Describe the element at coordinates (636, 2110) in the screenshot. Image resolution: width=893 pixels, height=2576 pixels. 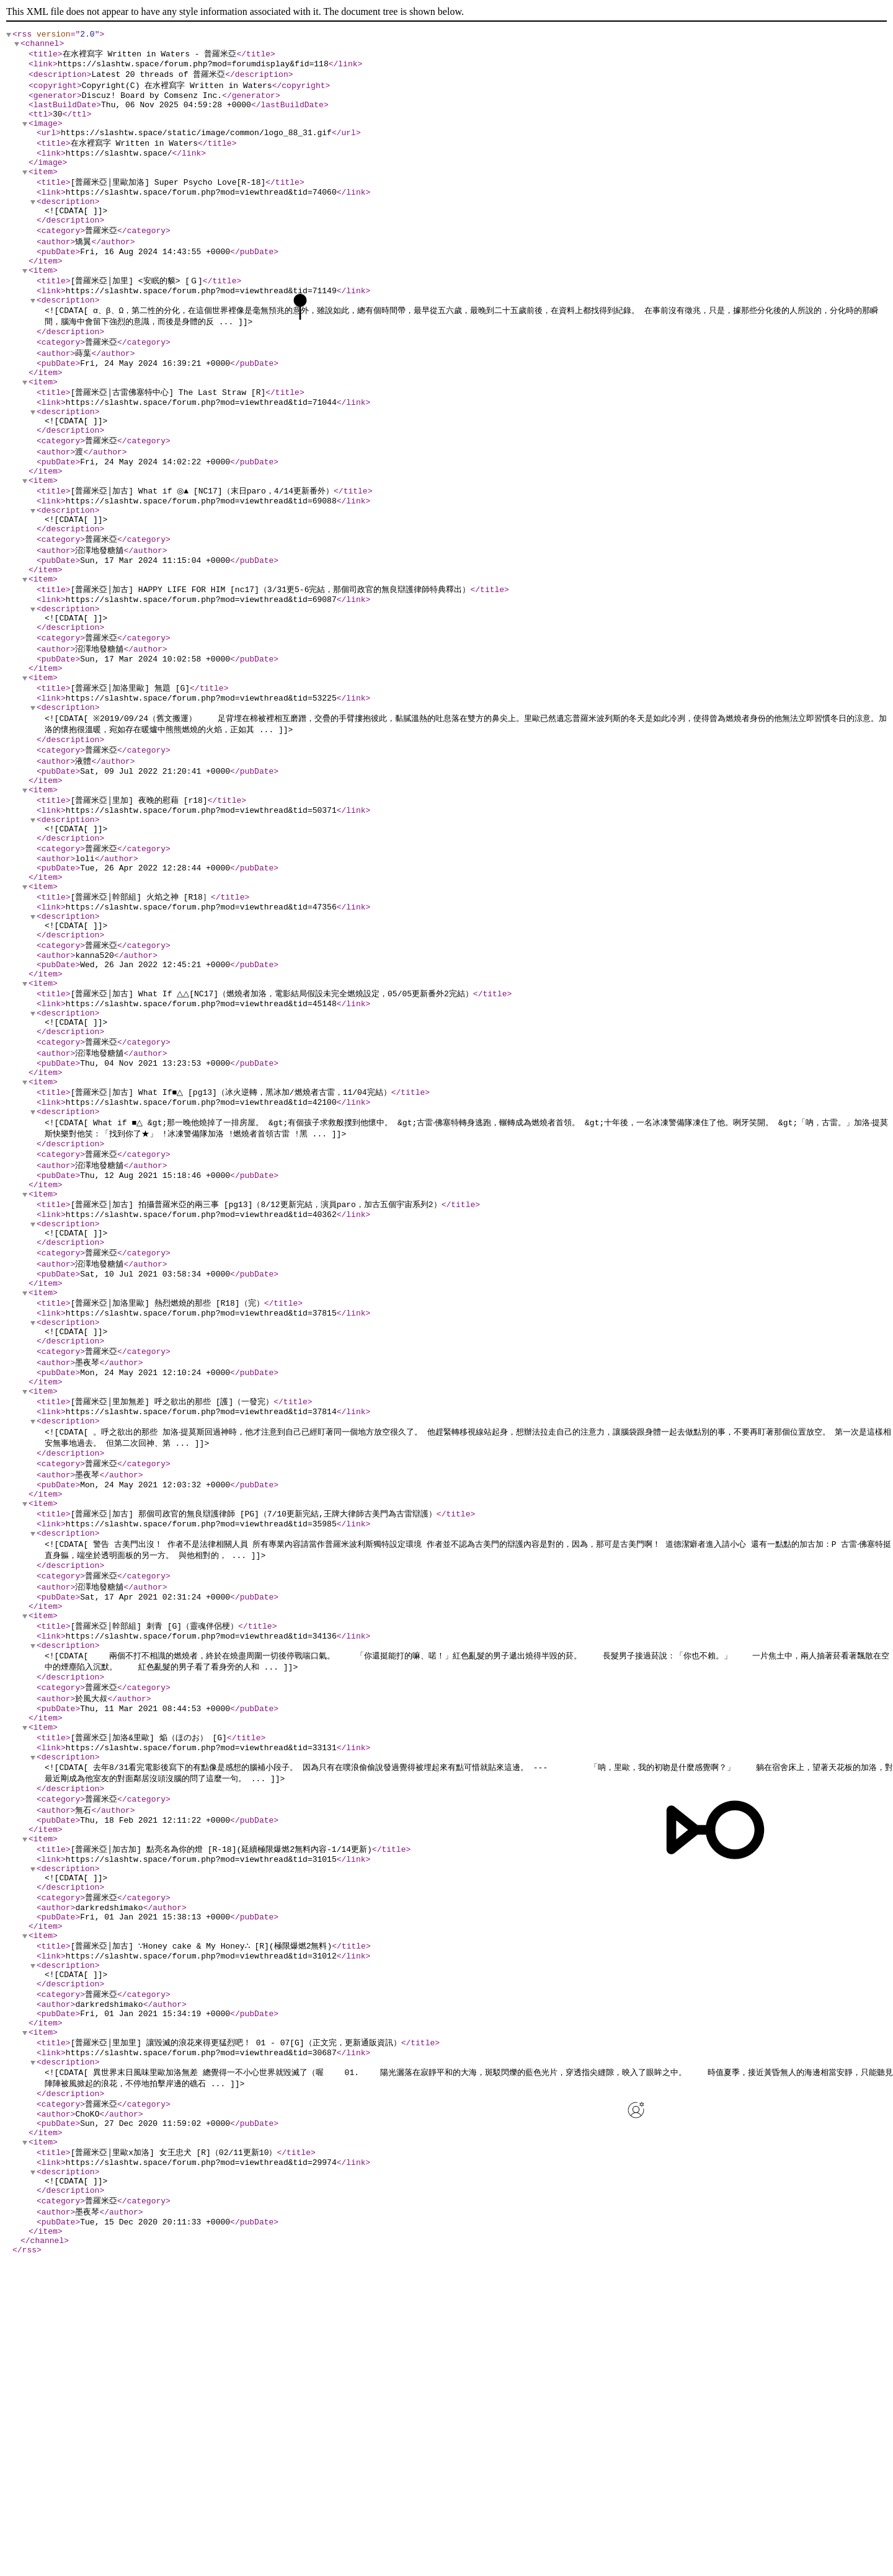
I see `access user profile settings` at that location.